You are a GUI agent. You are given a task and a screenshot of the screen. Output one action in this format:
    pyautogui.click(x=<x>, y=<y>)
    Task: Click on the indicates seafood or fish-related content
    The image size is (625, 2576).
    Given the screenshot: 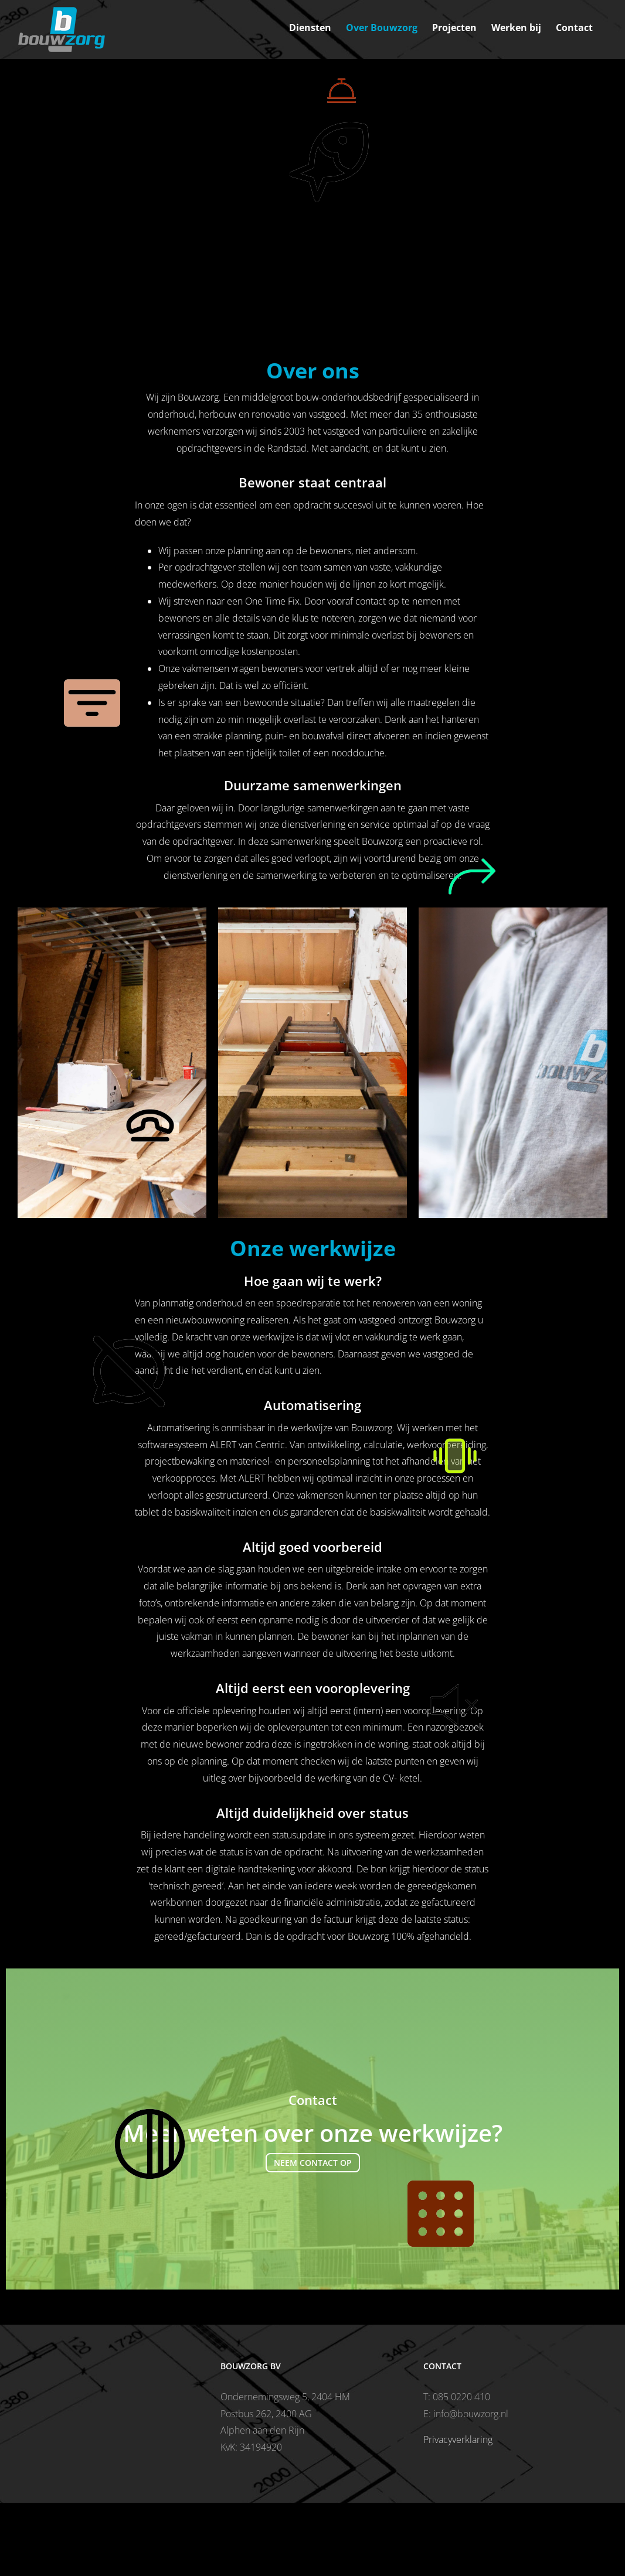 What is the action you would take?
    pyautogui.click(x=333, y=158)
    